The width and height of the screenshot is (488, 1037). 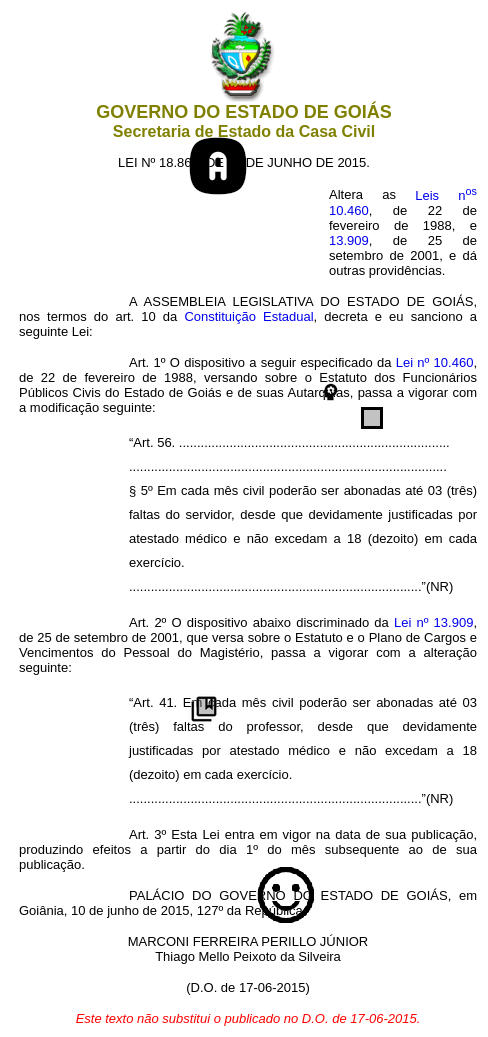 What do you see at coordinates (218, 166) in the screenshot?
I see `select font style or text formatting option` at bounding box center [218, 166].